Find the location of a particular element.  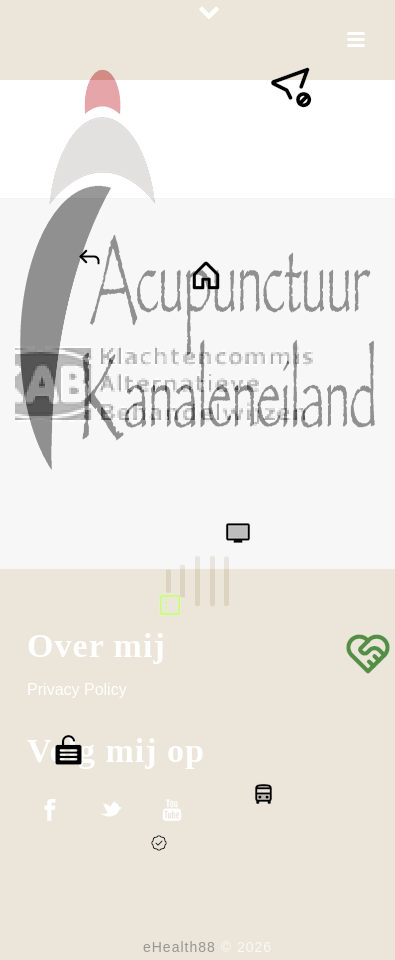

support a charitable cause or donation is located at coordinates (368, 654).